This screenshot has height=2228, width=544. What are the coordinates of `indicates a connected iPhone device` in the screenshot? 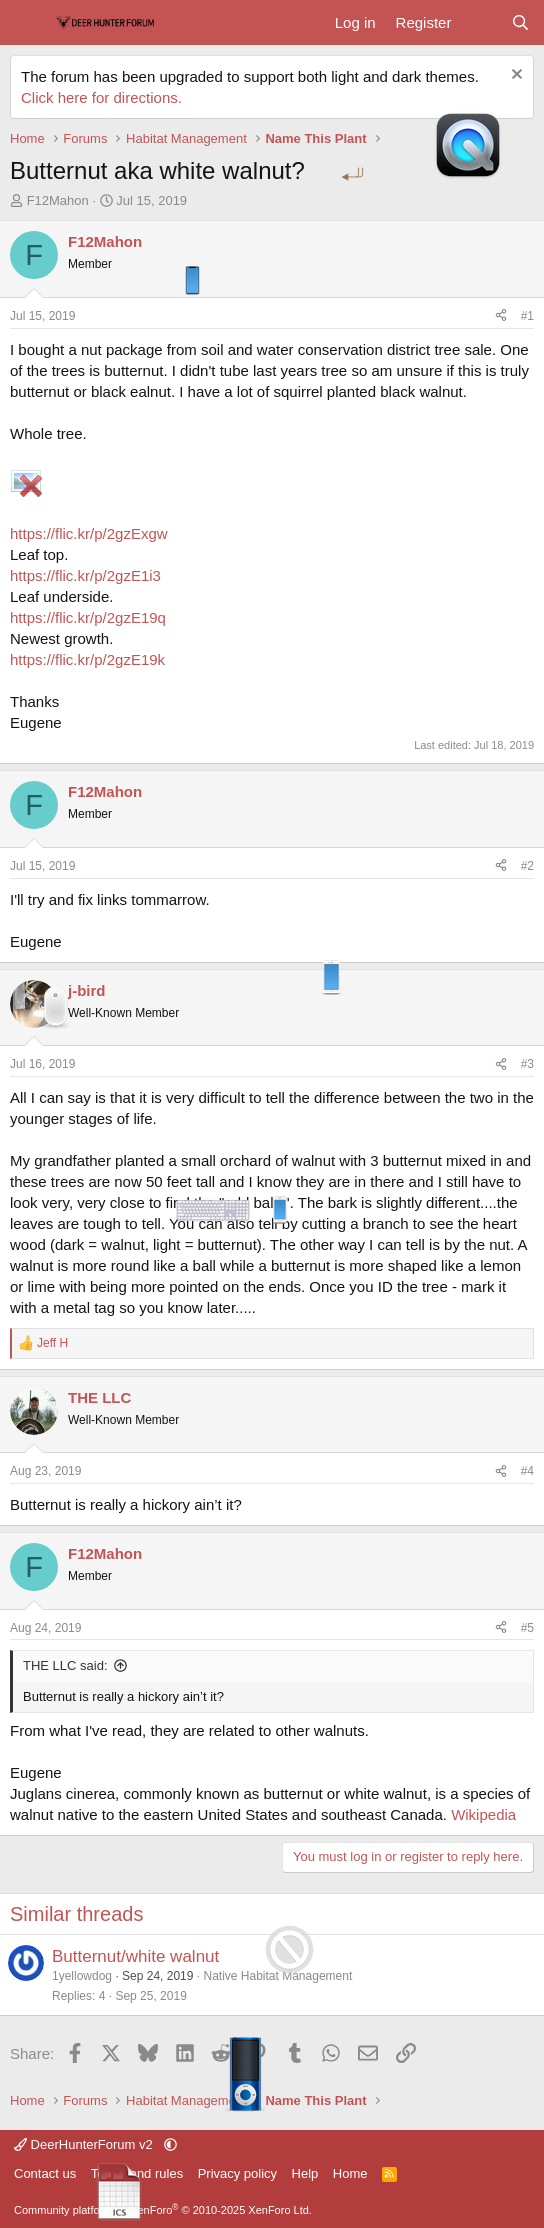 It's located at (192, 280).